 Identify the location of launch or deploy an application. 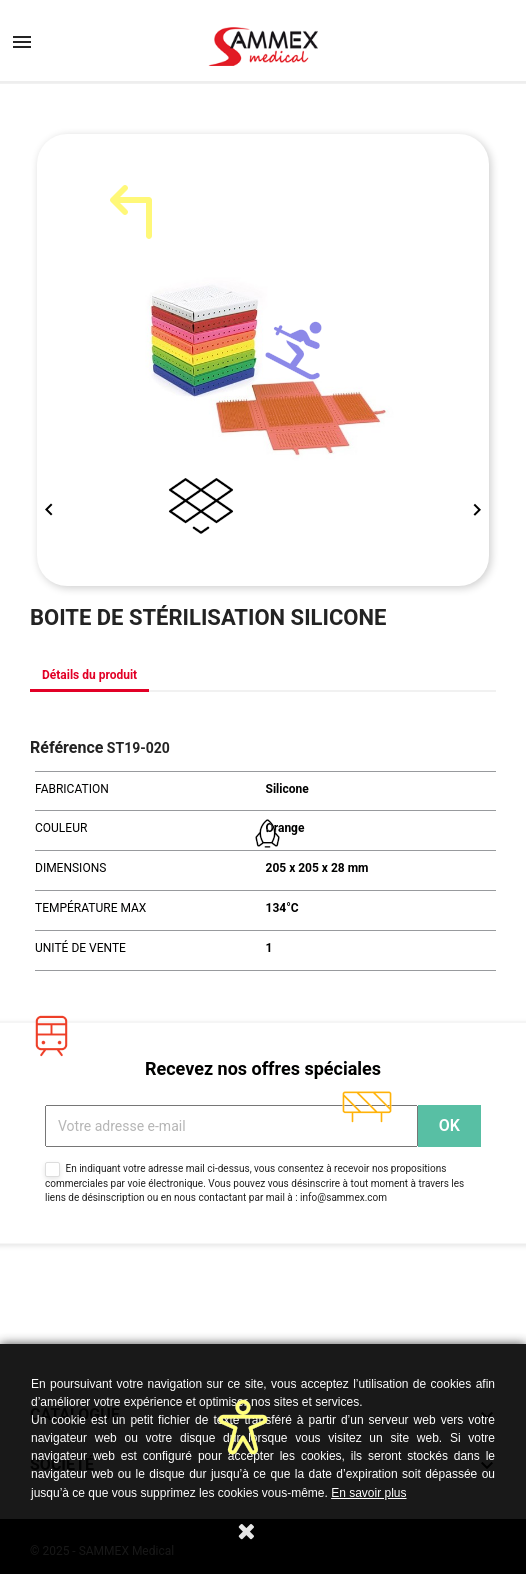
(267, 834).